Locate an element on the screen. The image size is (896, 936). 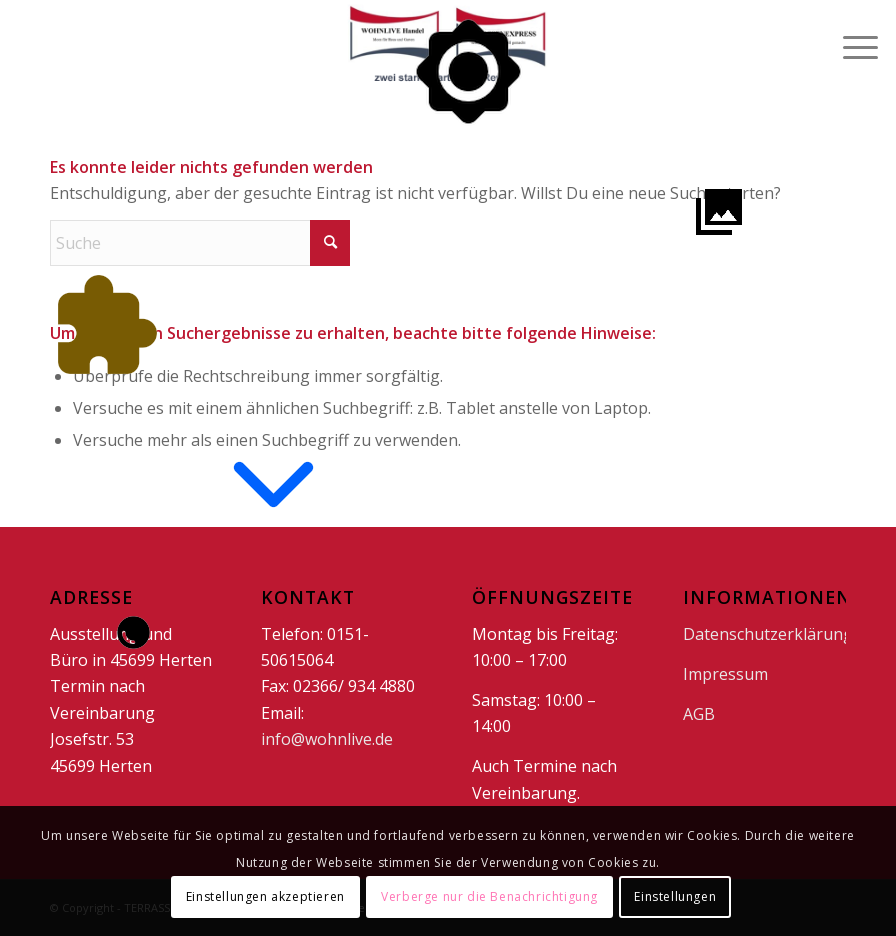
apply inner shadow effect to bottom-left corner is located at coordinates (133, 632).